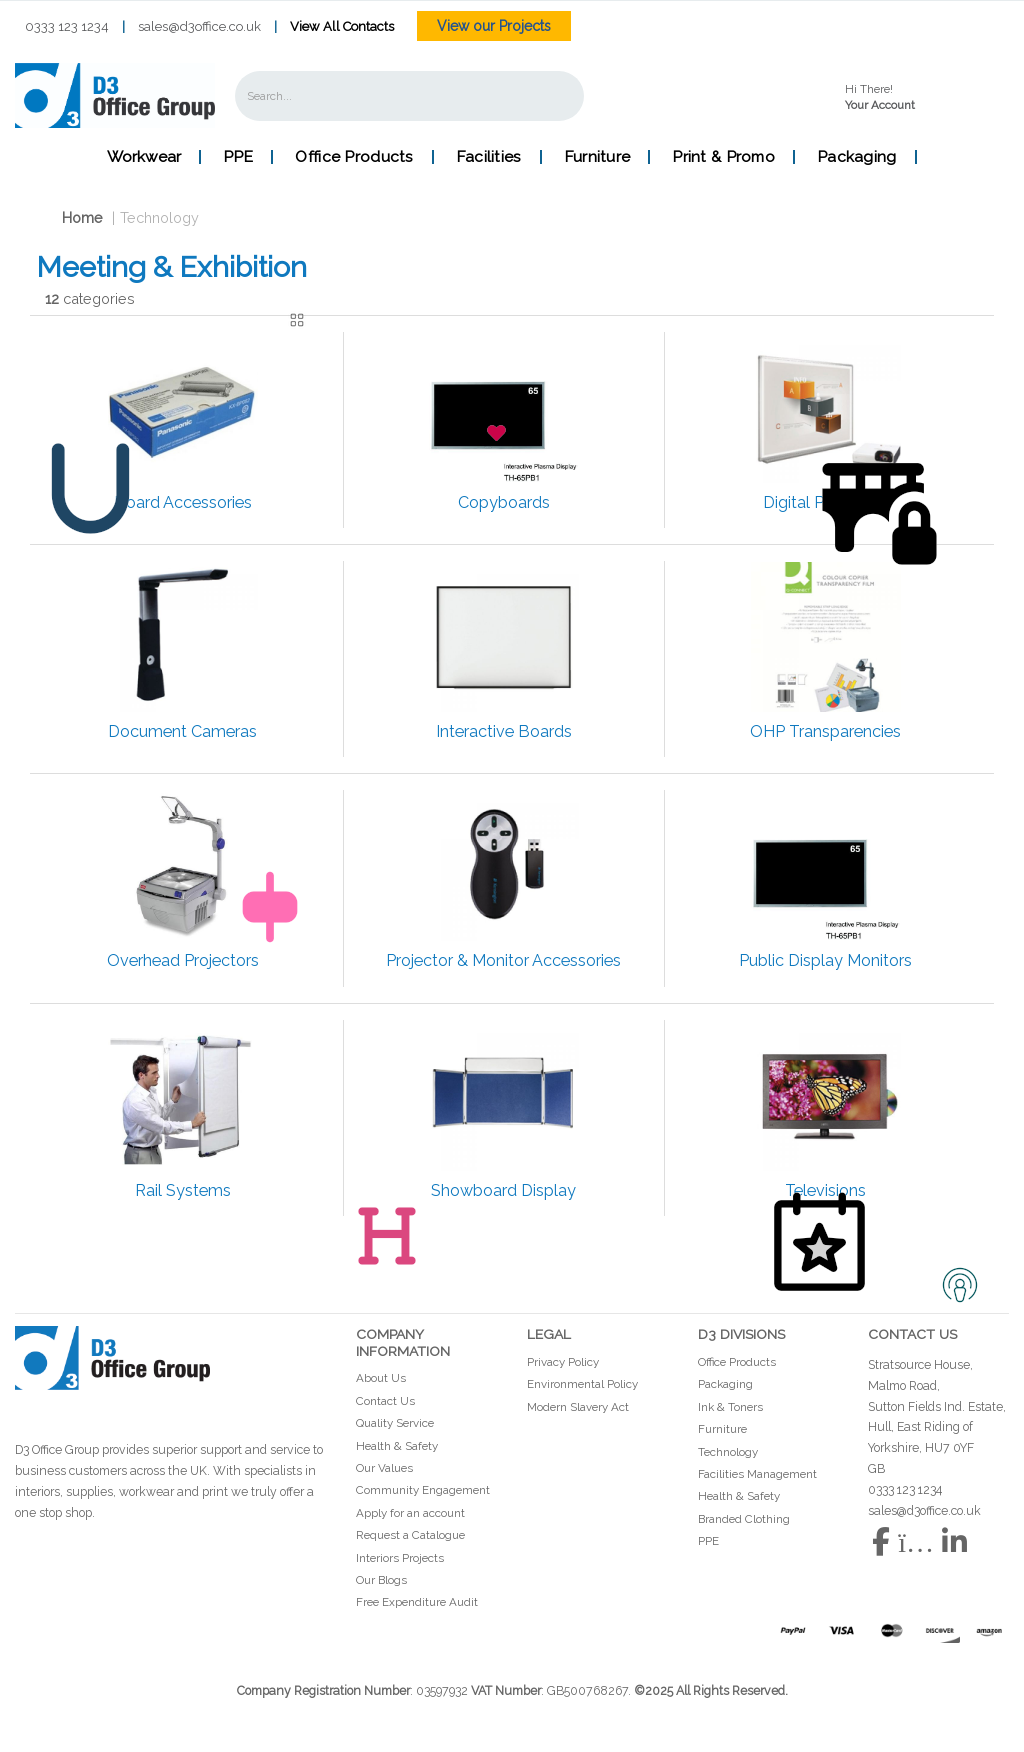 This screenshot has height=1752, width=1024. I want to click on the letter U character or text element, so click(90, 488).